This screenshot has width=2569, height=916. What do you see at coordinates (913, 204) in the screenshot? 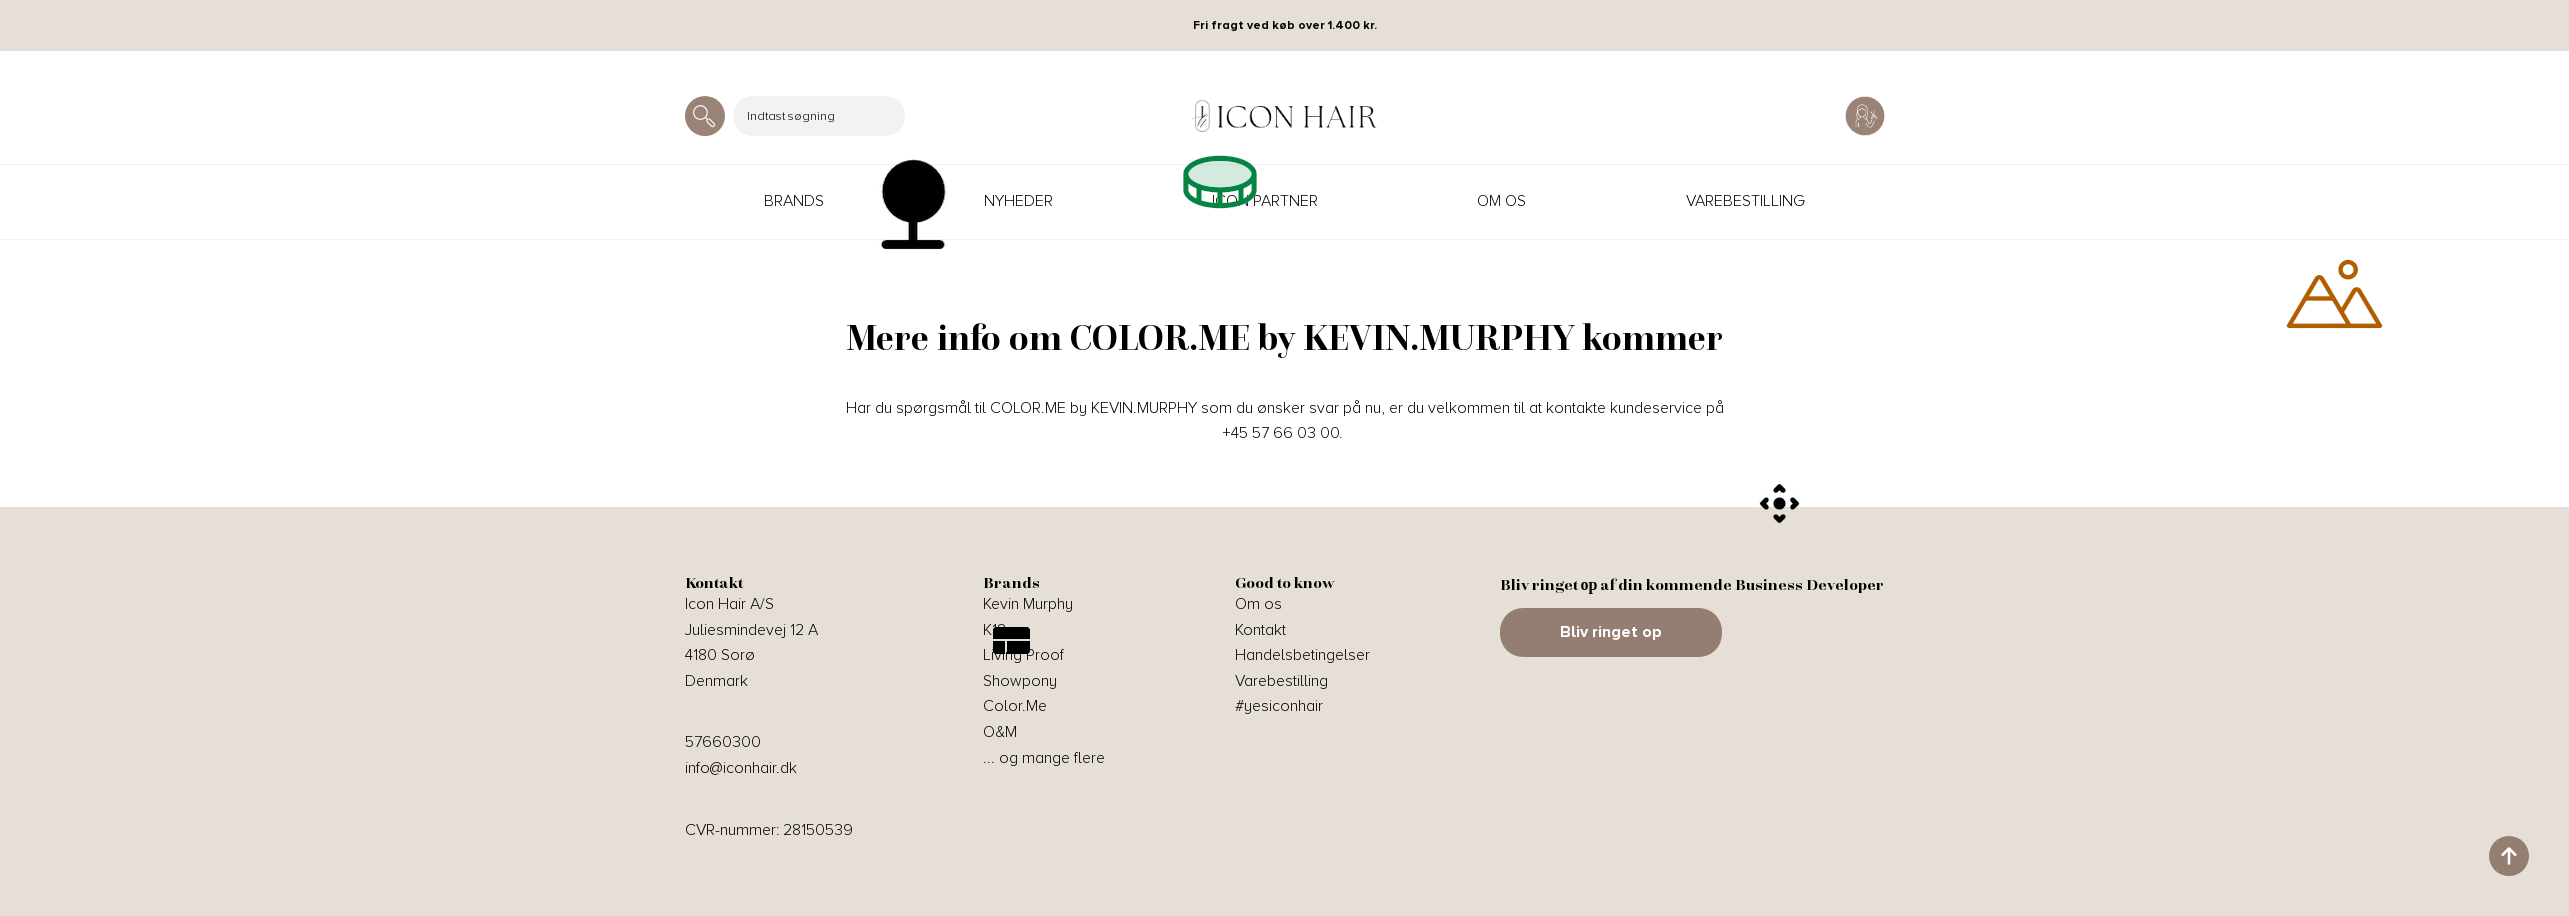
I see `view nature or outdoor content` at bounding box center [913, 204].